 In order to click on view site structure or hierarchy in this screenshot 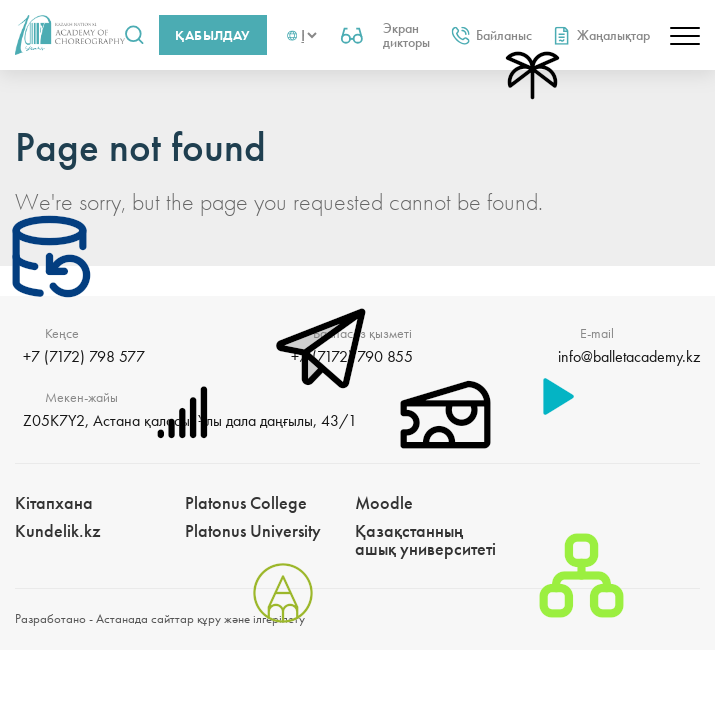, I will do `click(581, 575)`.